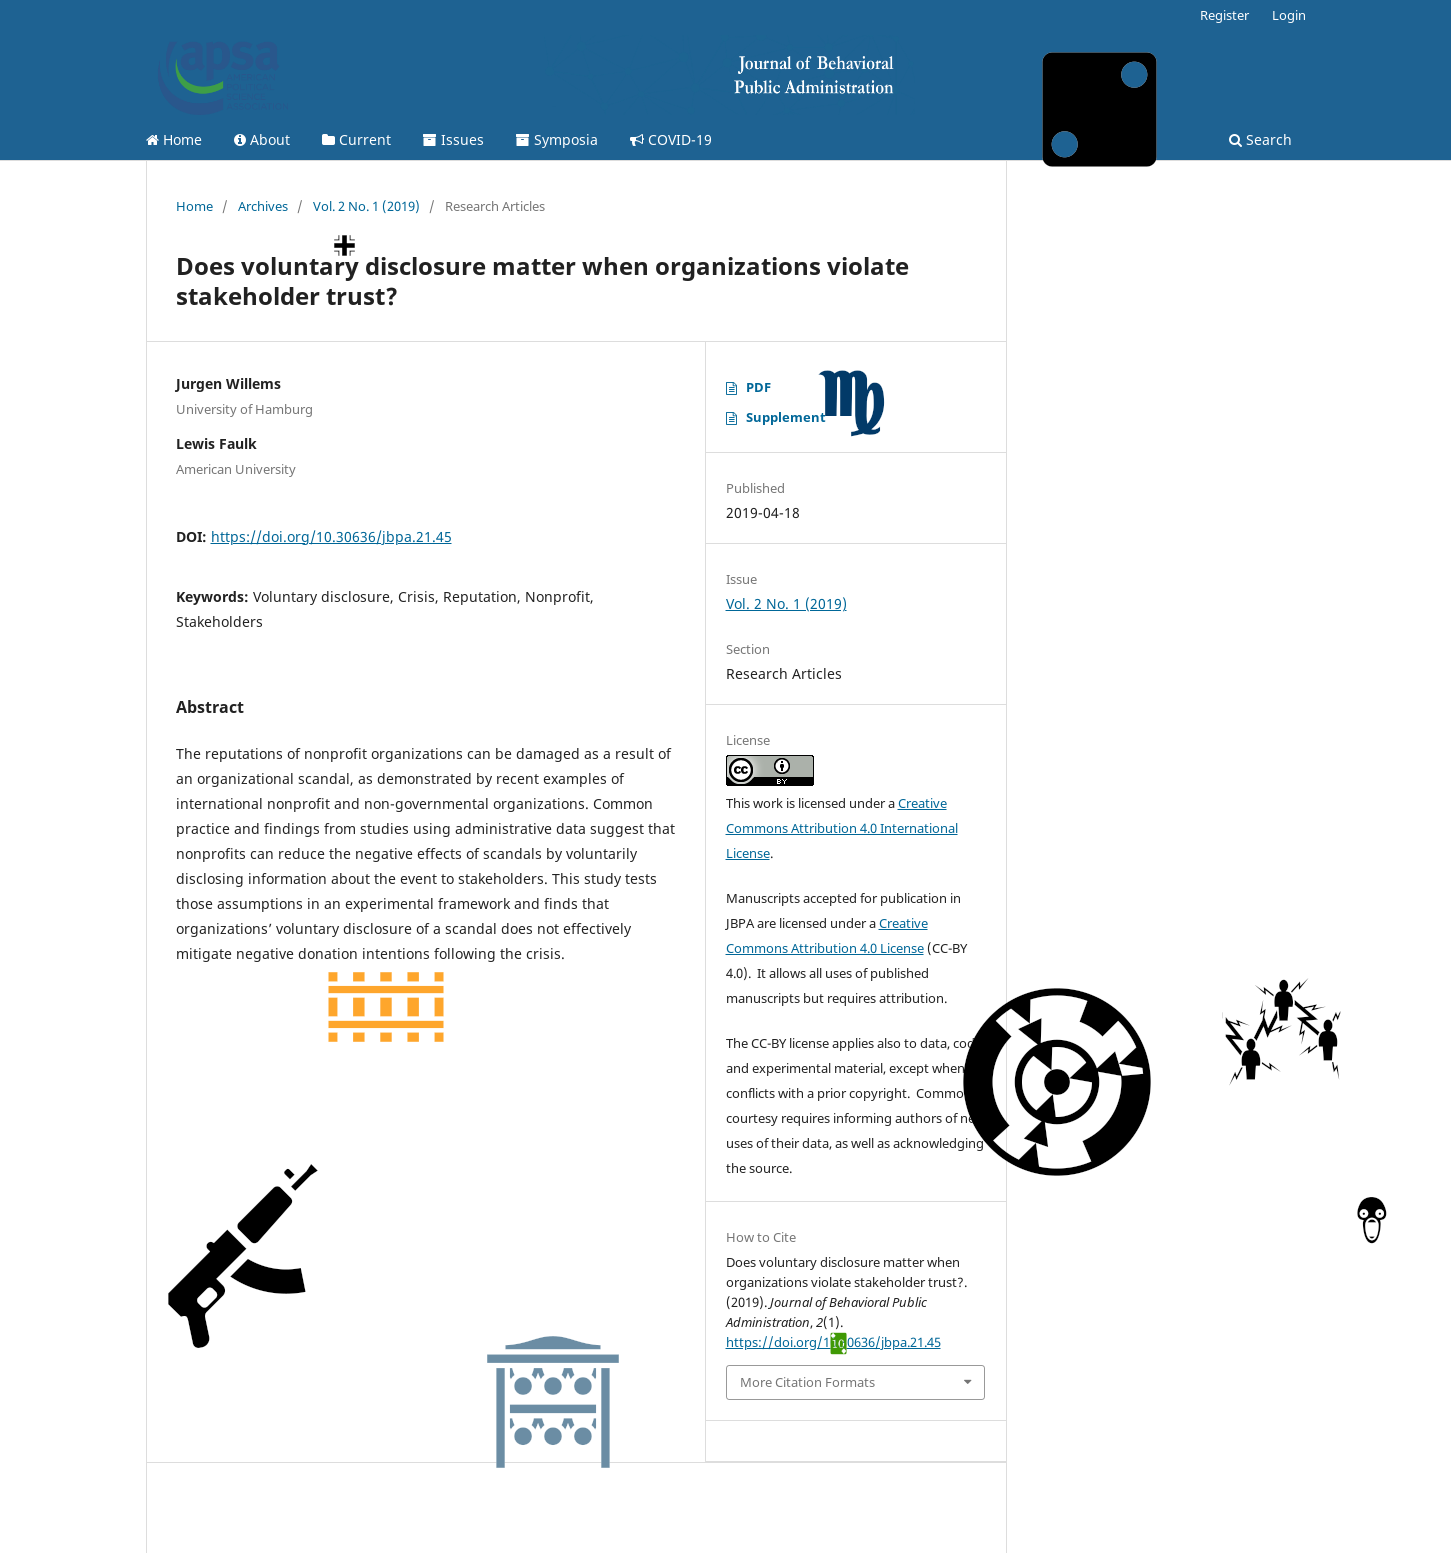 Image resolution: width=1451 pixels, height=1553 pixels. What do you see at coordinates (1283, 1032) in the screenshot?
I see `activate chain lightning ability or spell` at bounding box center [1283, 1032].